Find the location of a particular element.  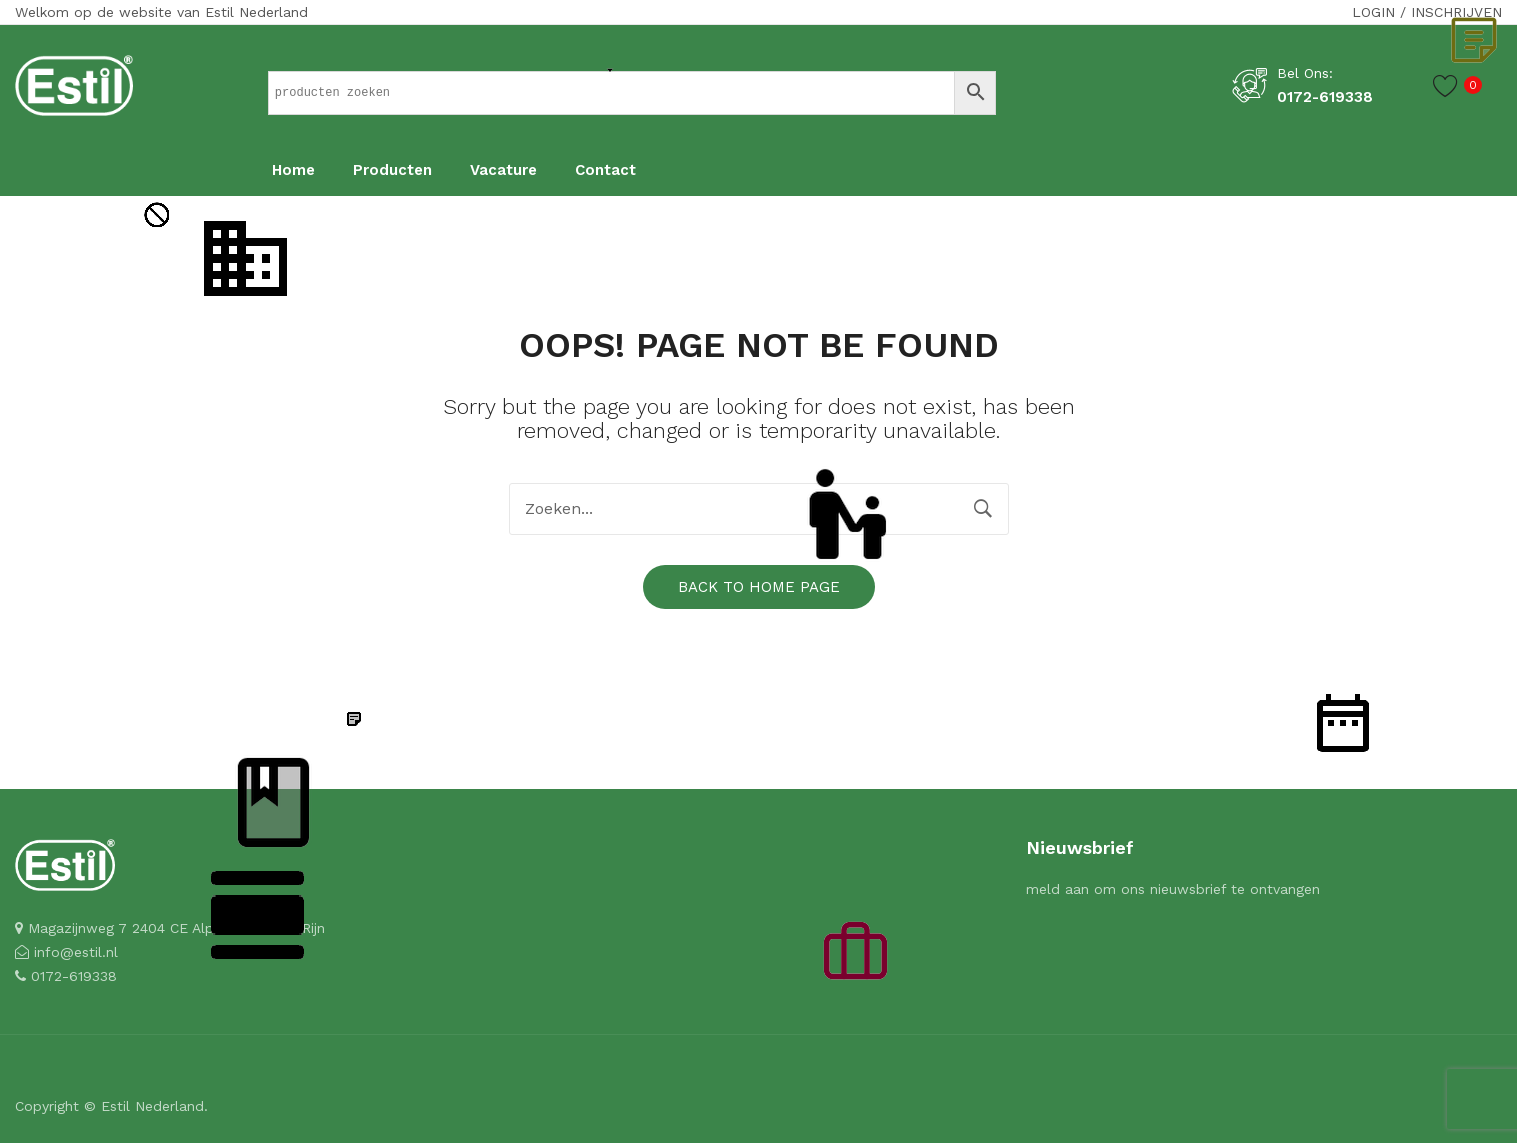

open your library or reading list is located at coordinates (273, 802).